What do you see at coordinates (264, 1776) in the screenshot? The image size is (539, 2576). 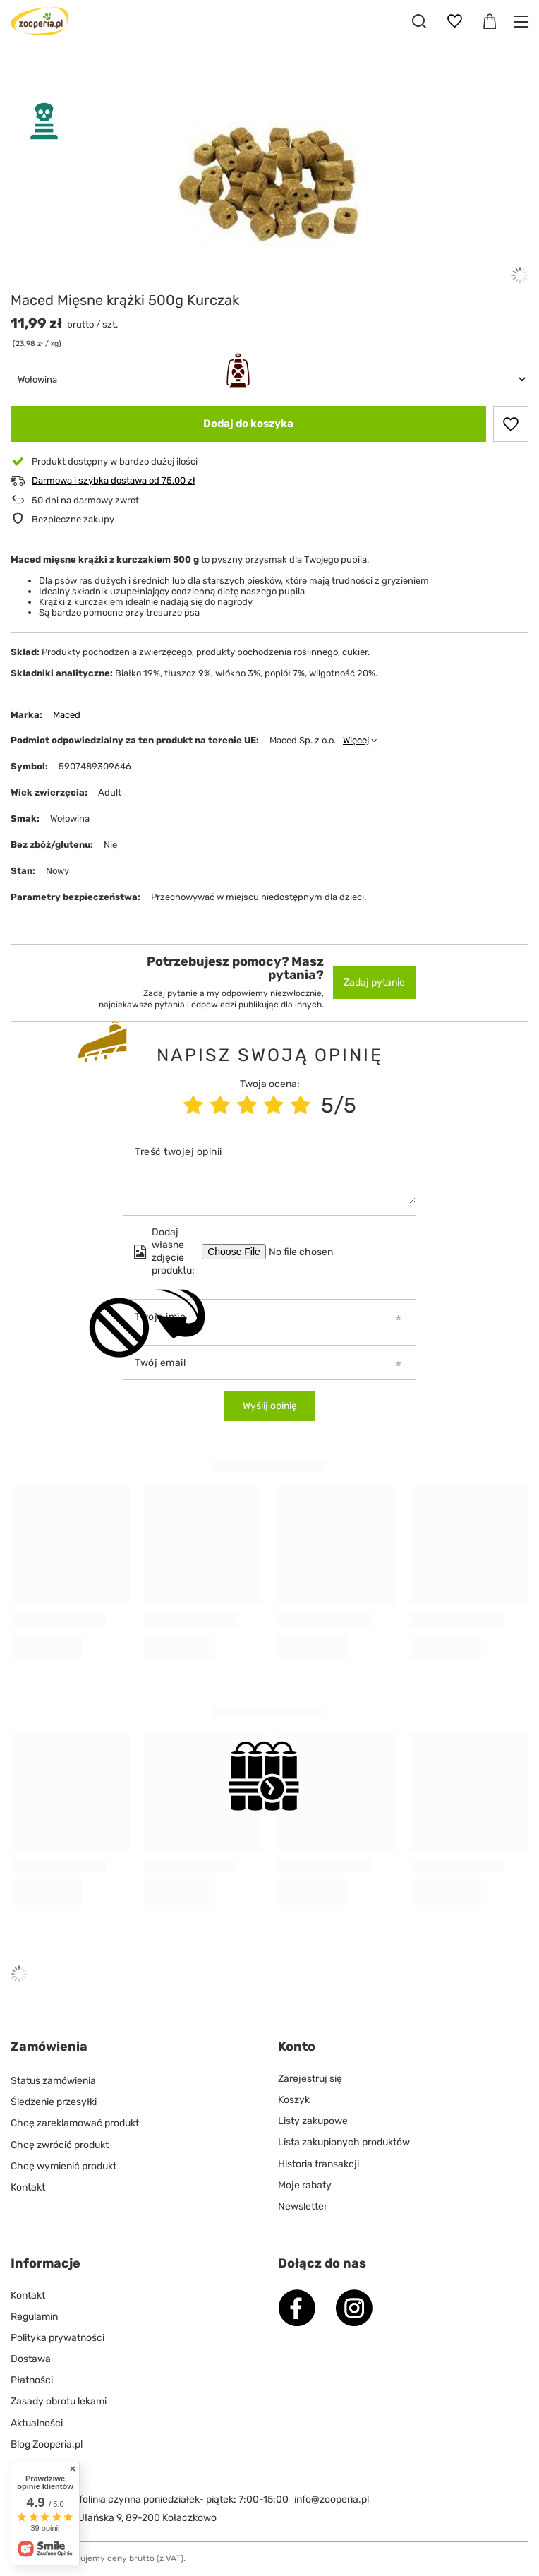 I see `activate a timed explosive or bomb in-game` at bounding box center [264, 1776].